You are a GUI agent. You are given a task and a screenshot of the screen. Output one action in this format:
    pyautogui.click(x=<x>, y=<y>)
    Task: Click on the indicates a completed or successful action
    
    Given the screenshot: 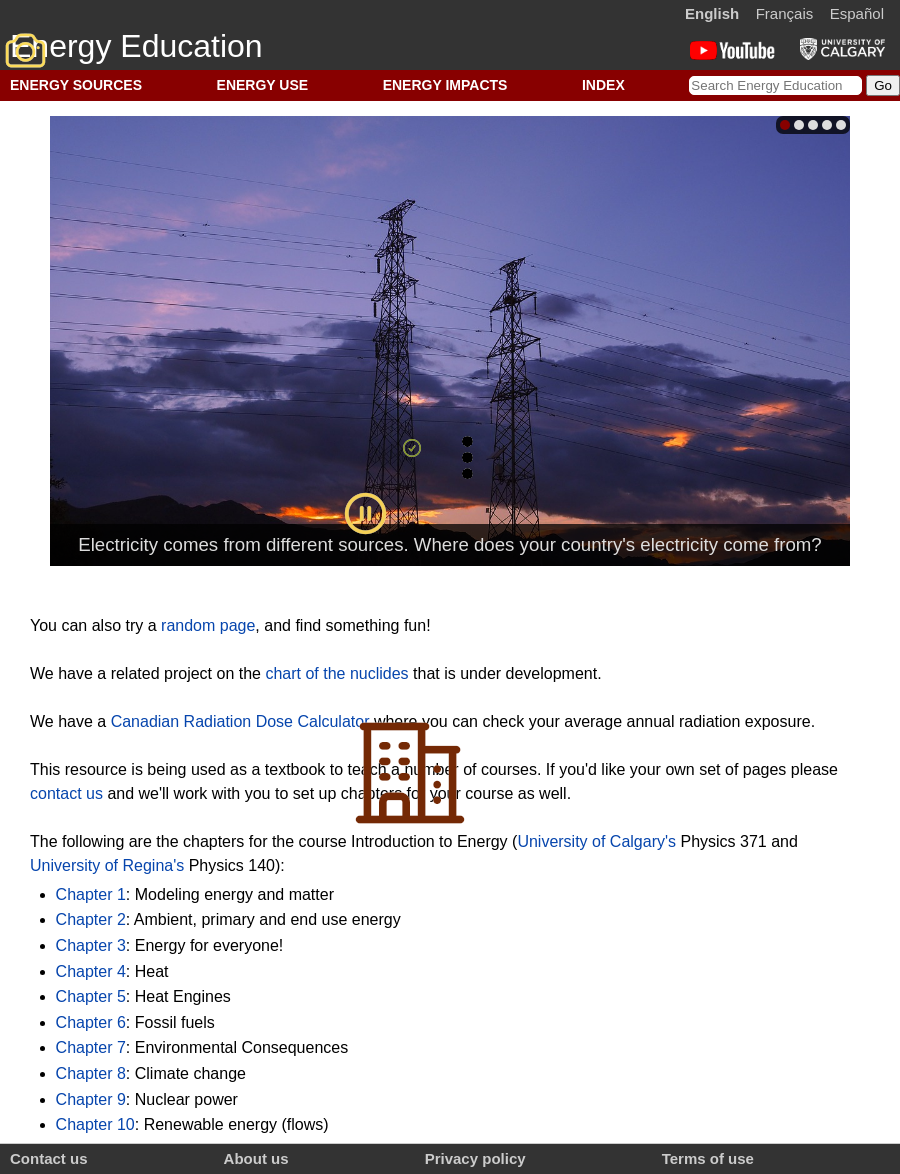 What is the action you would take?
    pyautogui.click(x=412, y=448)
    